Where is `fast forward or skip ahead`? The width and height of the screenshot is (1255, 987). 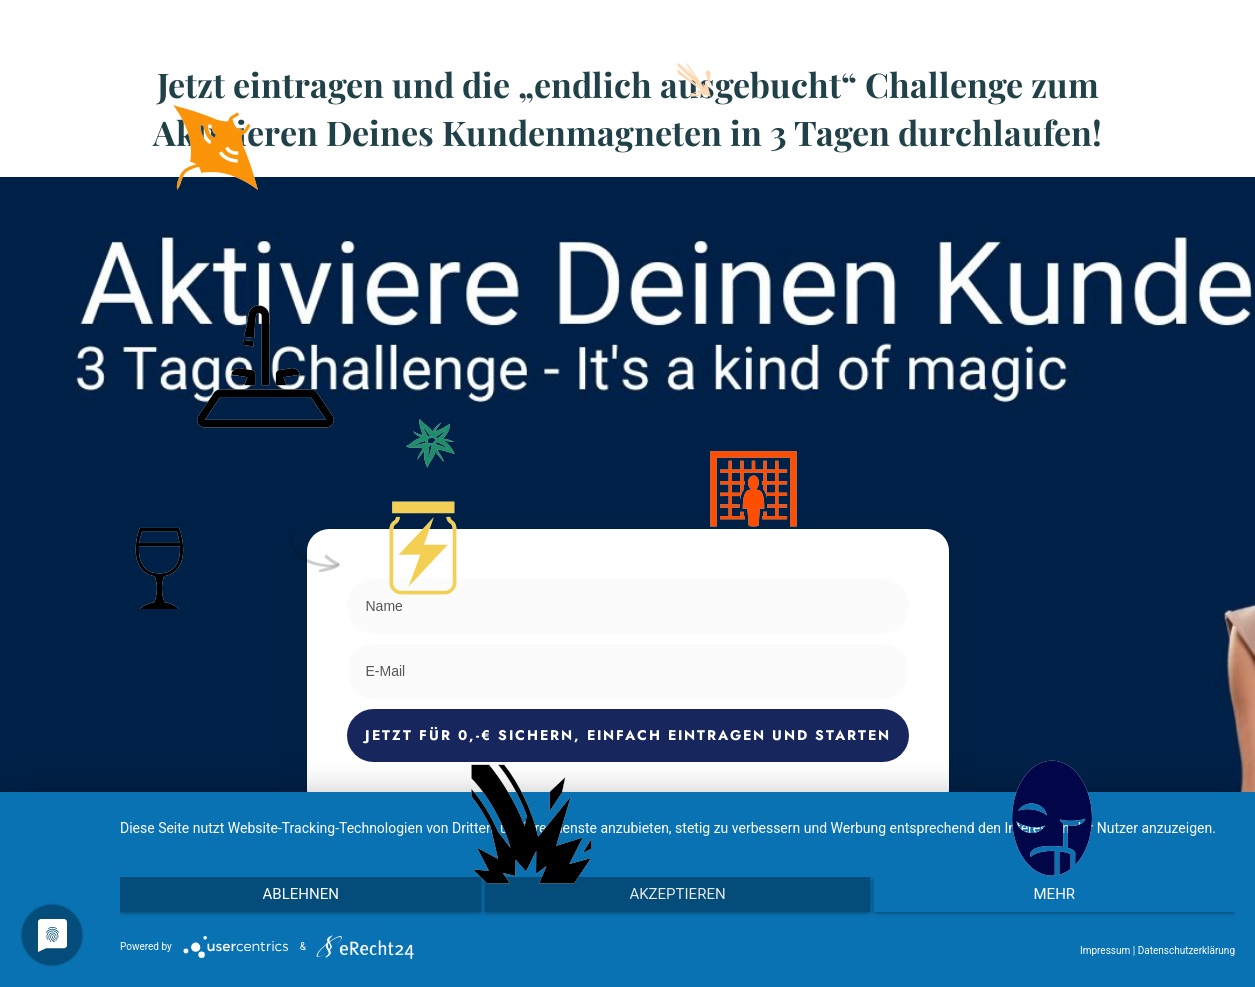
fast forward or skip ahead is located at coordinates (694, 80).